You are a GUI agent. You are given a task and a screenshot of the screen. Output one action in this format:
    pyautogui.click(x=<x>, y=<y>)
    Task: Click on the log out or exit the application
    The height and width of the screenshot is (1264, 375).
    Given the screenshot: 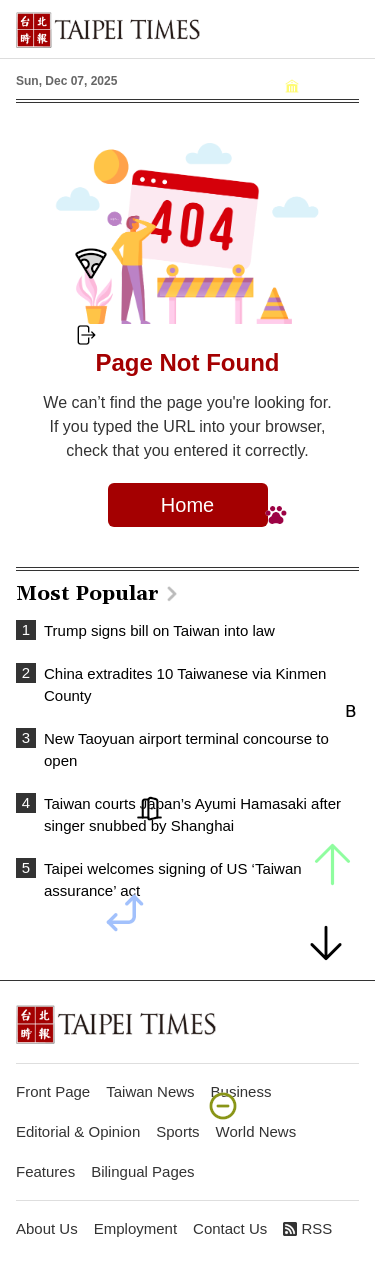 What is the action you would take?
    pyautogui.click(x=149, y=808)
    